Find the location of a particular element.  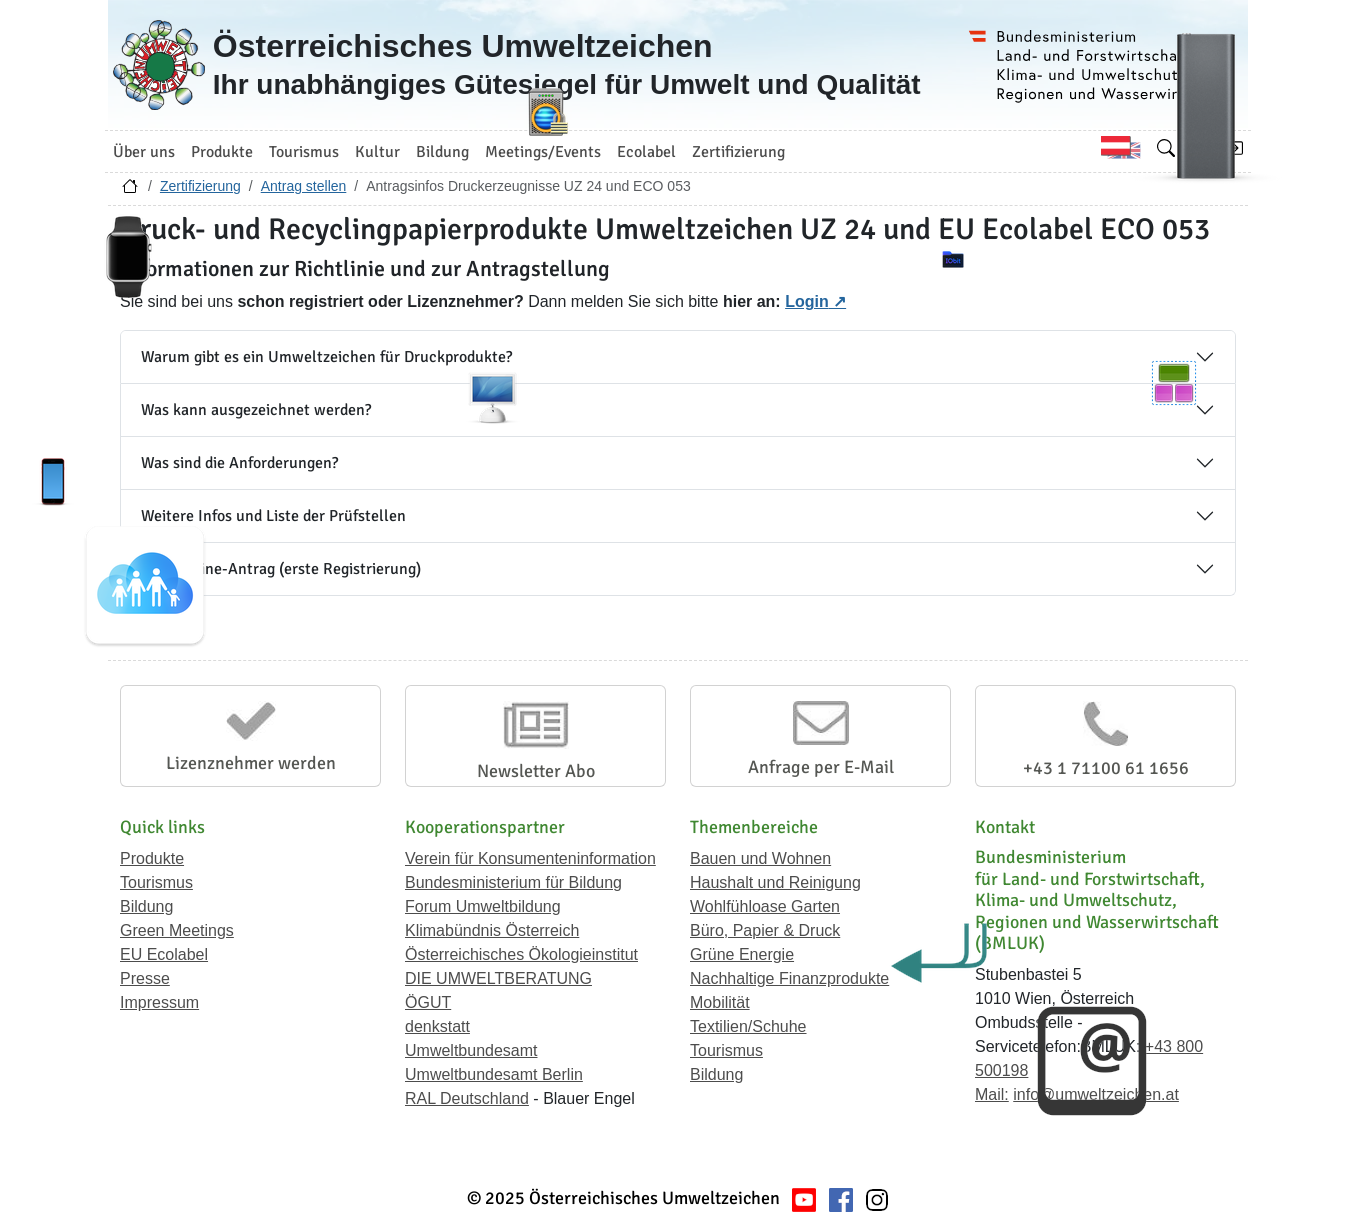

open the IObit application folder is located at coordinates (953, 260).